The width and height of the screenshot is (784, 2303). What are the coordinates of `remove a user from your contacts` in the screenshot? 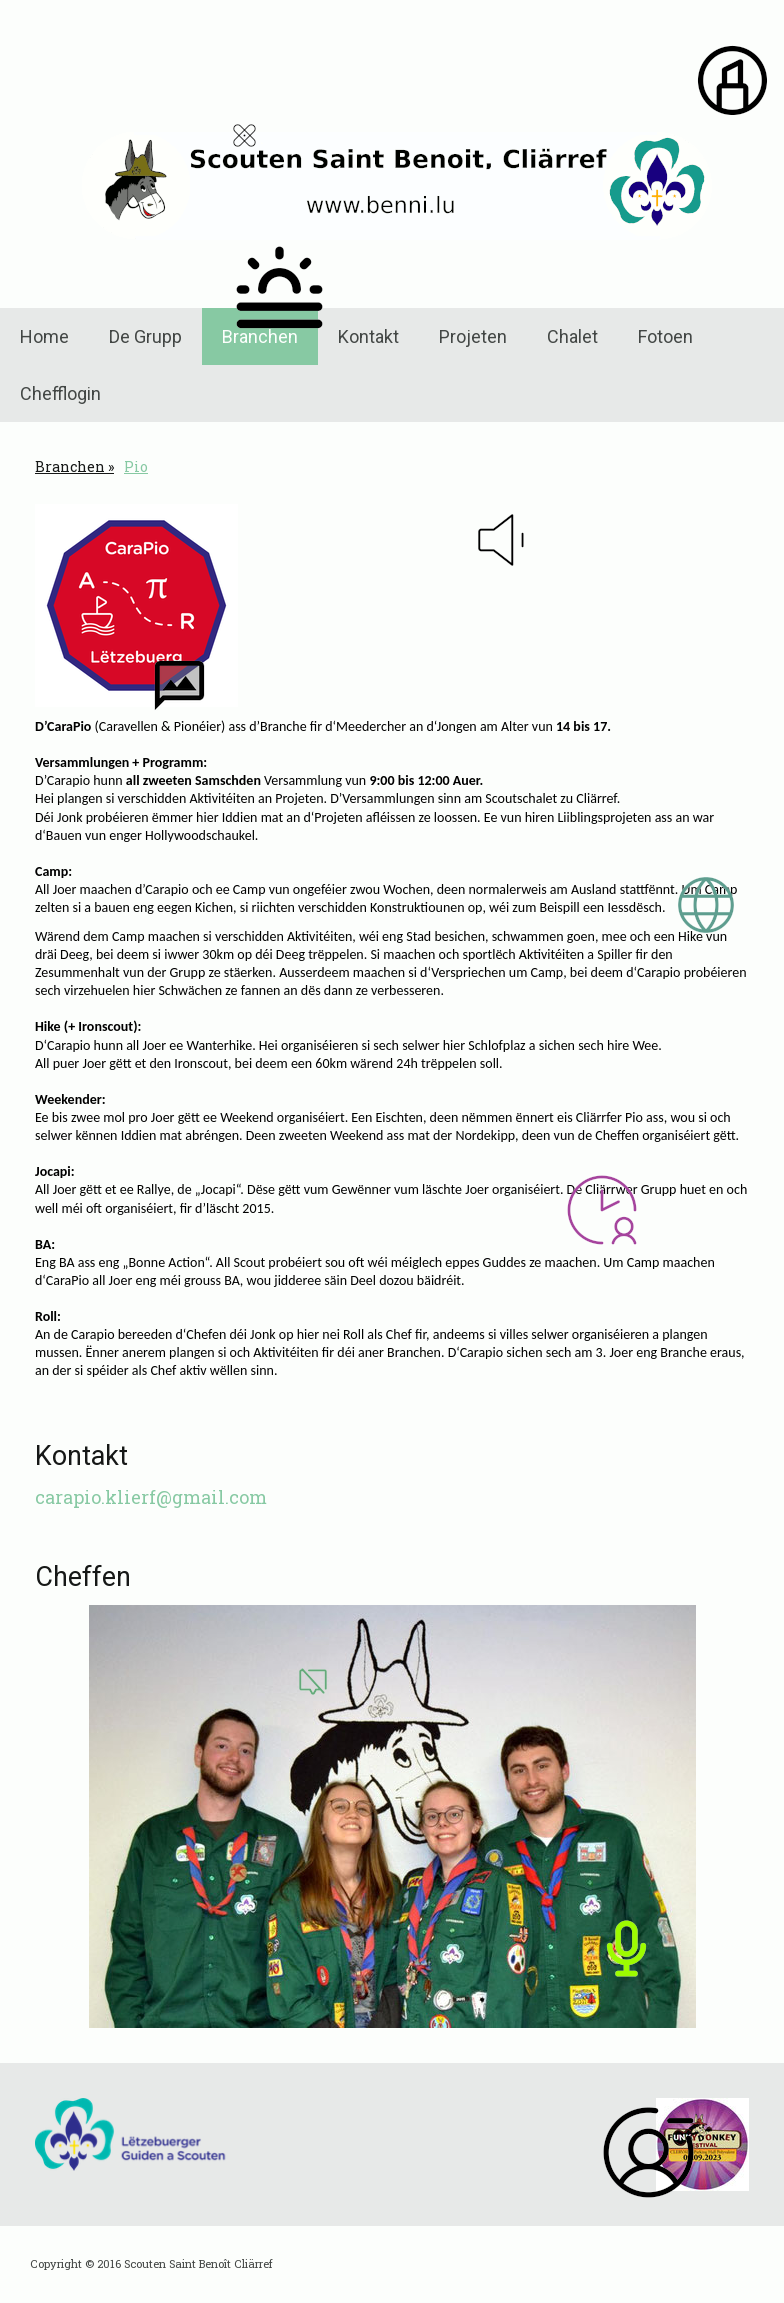 It's located at (648, 2152).